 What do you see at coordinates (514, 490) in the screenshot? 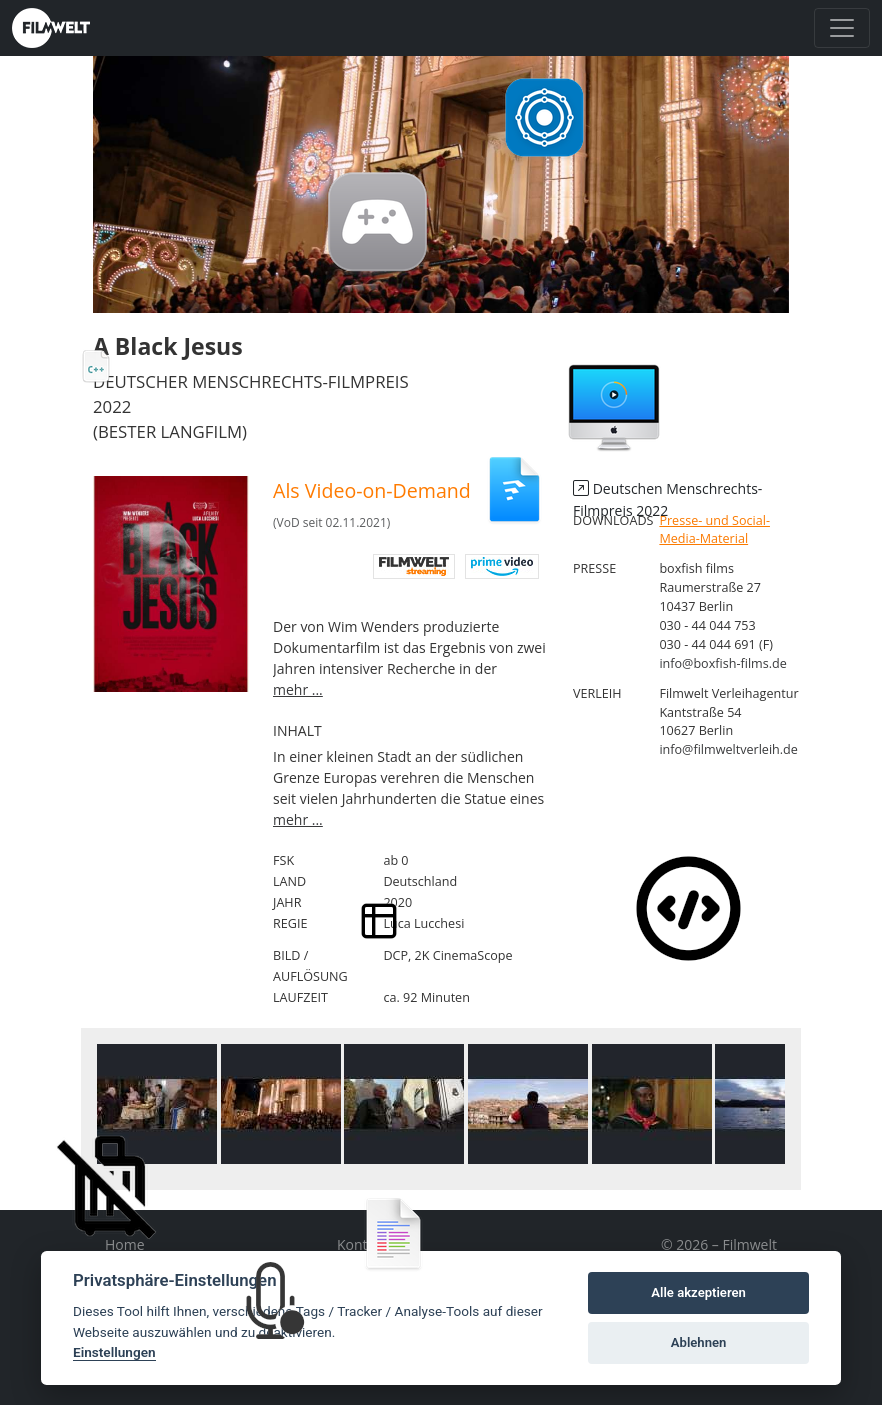
I see `a SketchUp file (.skp) in your file system` at bounding box center [514, 490].